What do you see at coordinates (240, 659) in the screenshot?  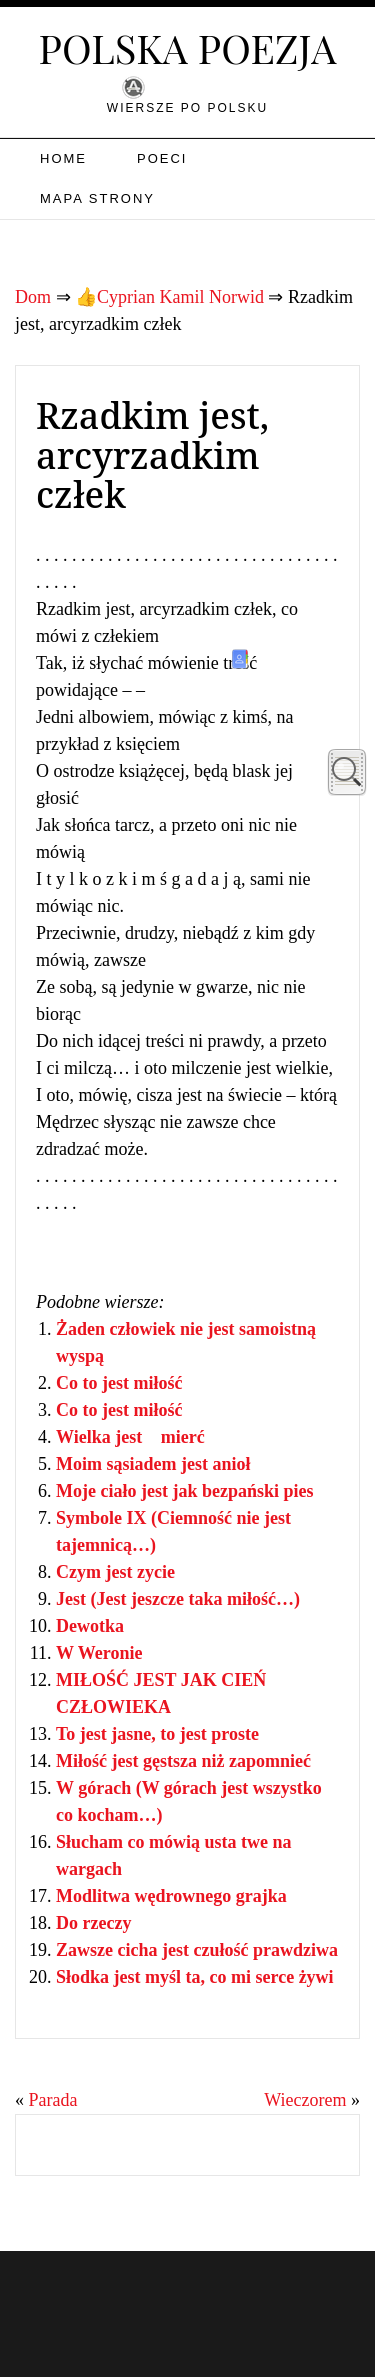 I see `open the address book application` at bounding box center [240, 659].